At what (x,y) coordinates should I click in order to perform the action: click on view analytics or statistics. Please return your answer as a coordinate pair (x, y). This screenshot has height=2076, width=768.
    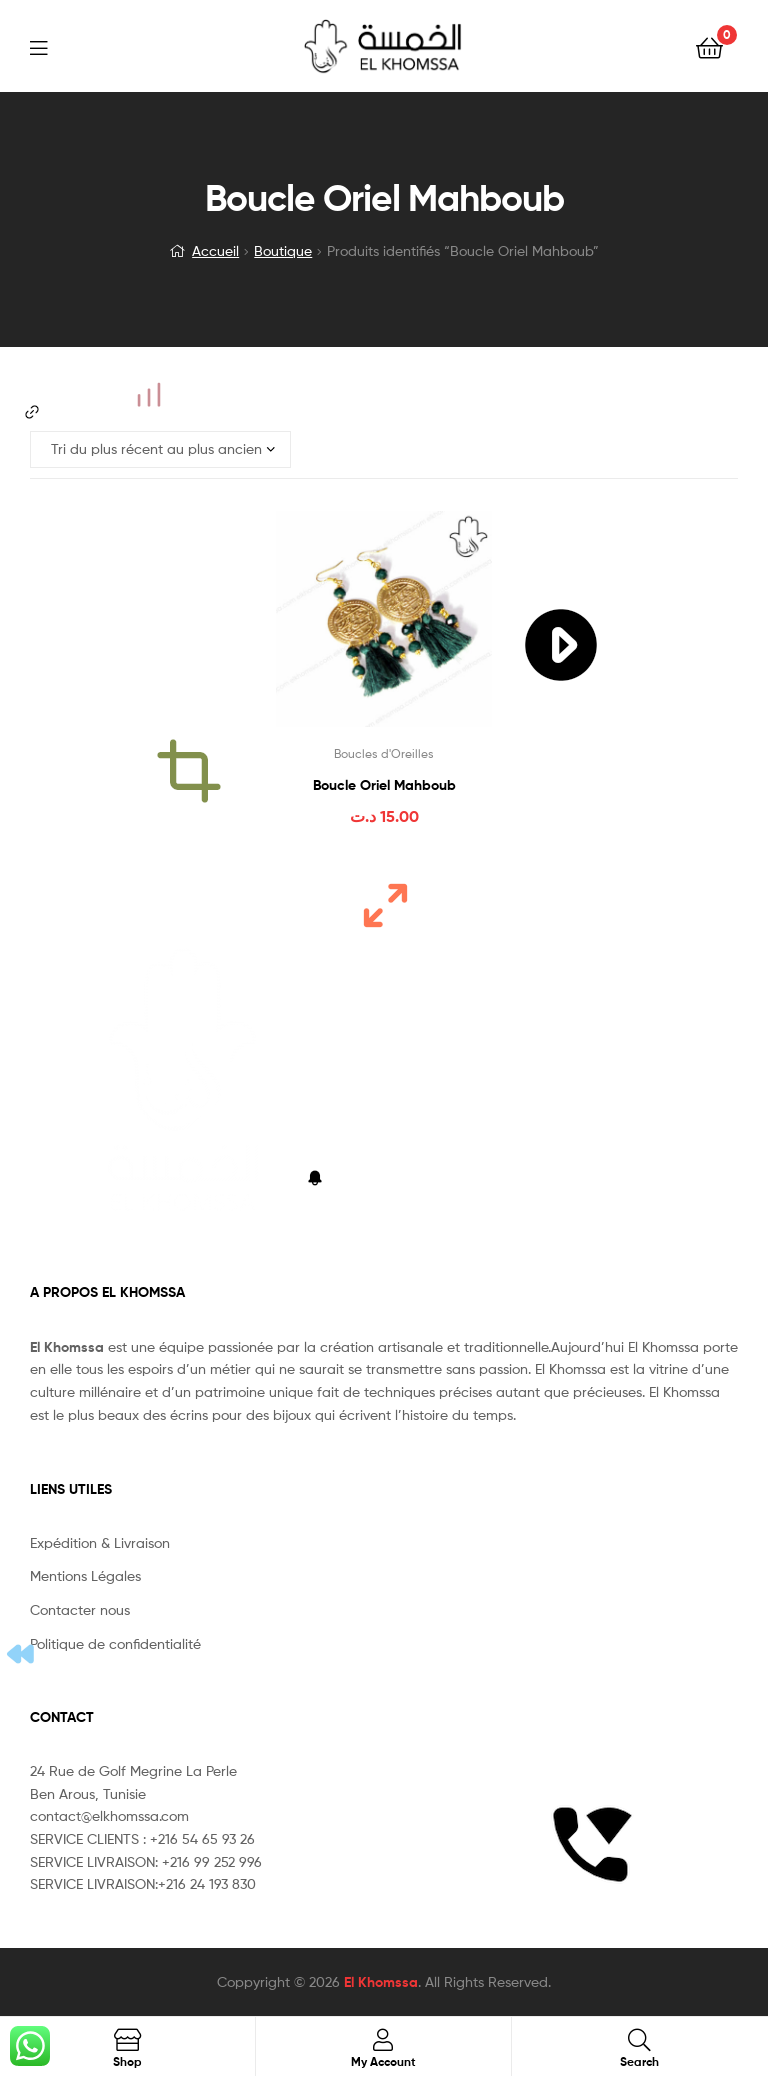
    Looking at the image, I should click on (149, 394).